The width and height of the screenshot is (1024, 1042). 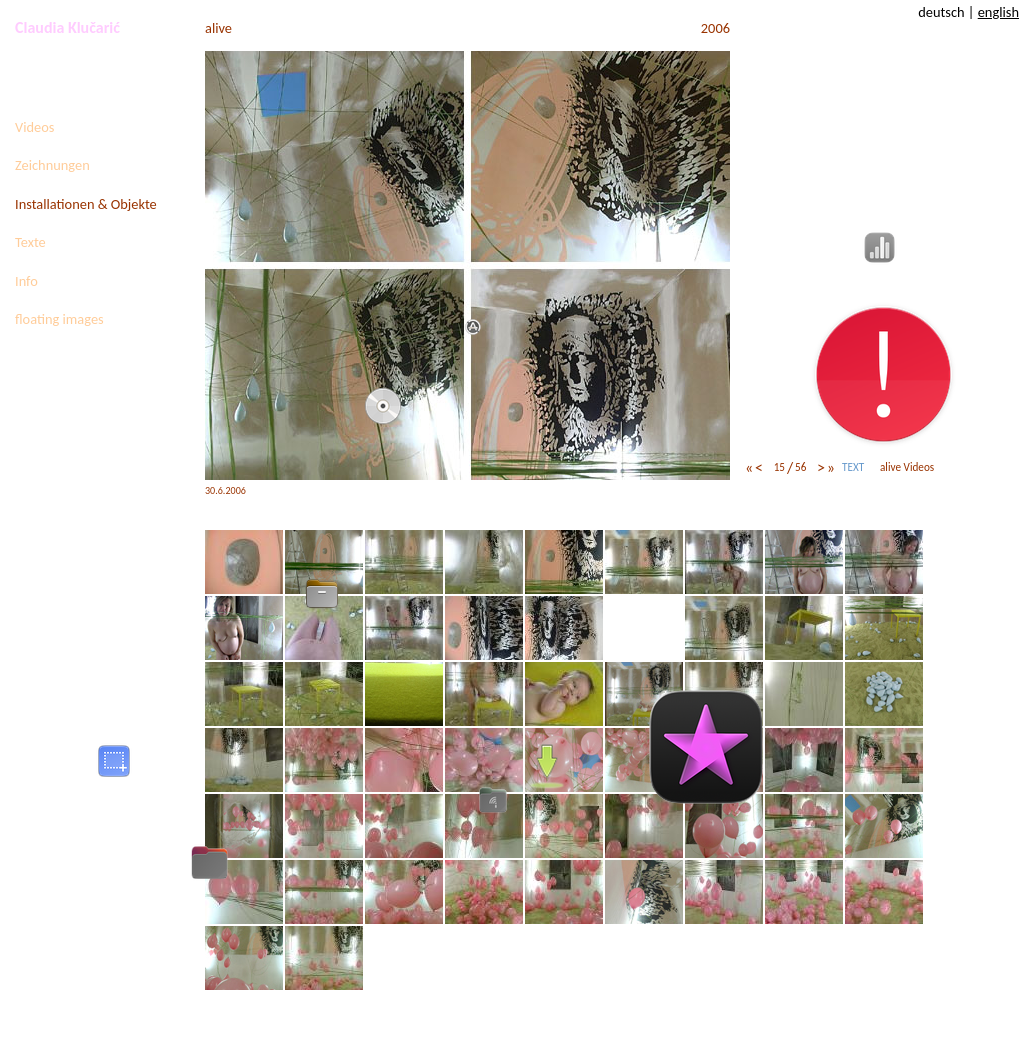 What do you see at coordinates (883, 374) in the screenshot?
I see `indicates an application error or crash` at bounding box center [883, 374].